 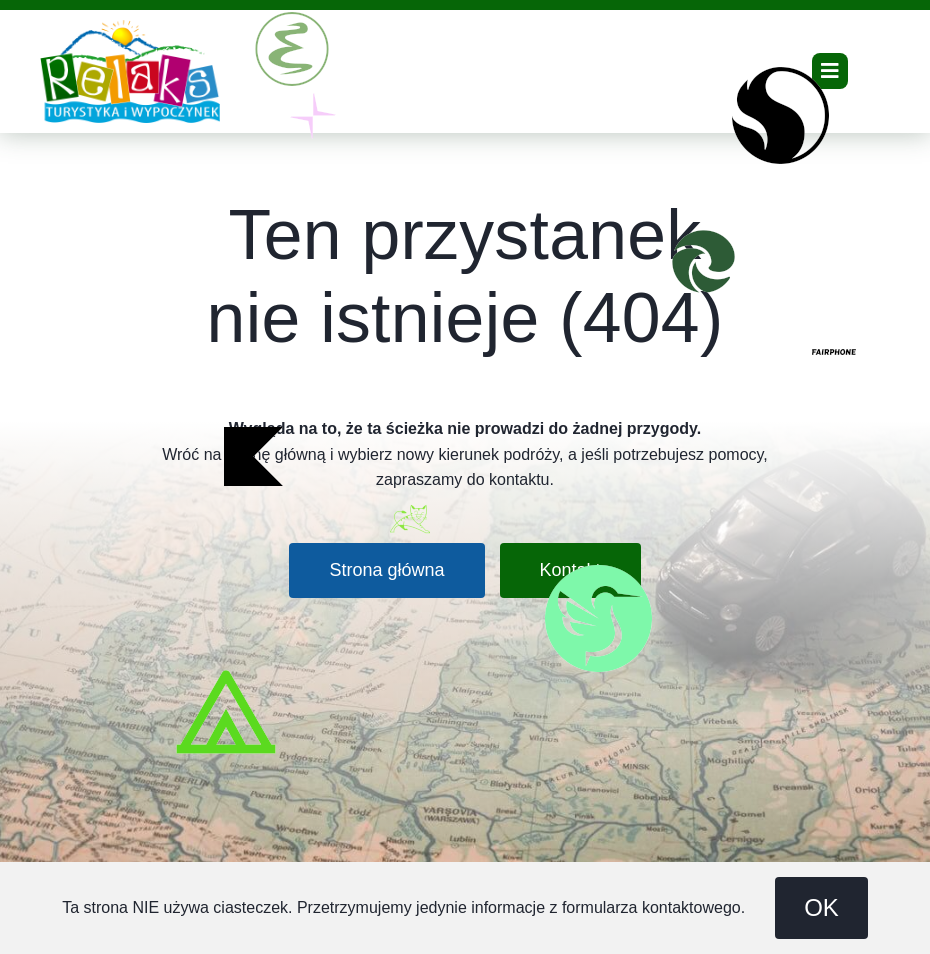 What do you see at coordinates (703, 261) in the screenshot?
I see `open microsoft edge browser` at bounding box center [703, 261].